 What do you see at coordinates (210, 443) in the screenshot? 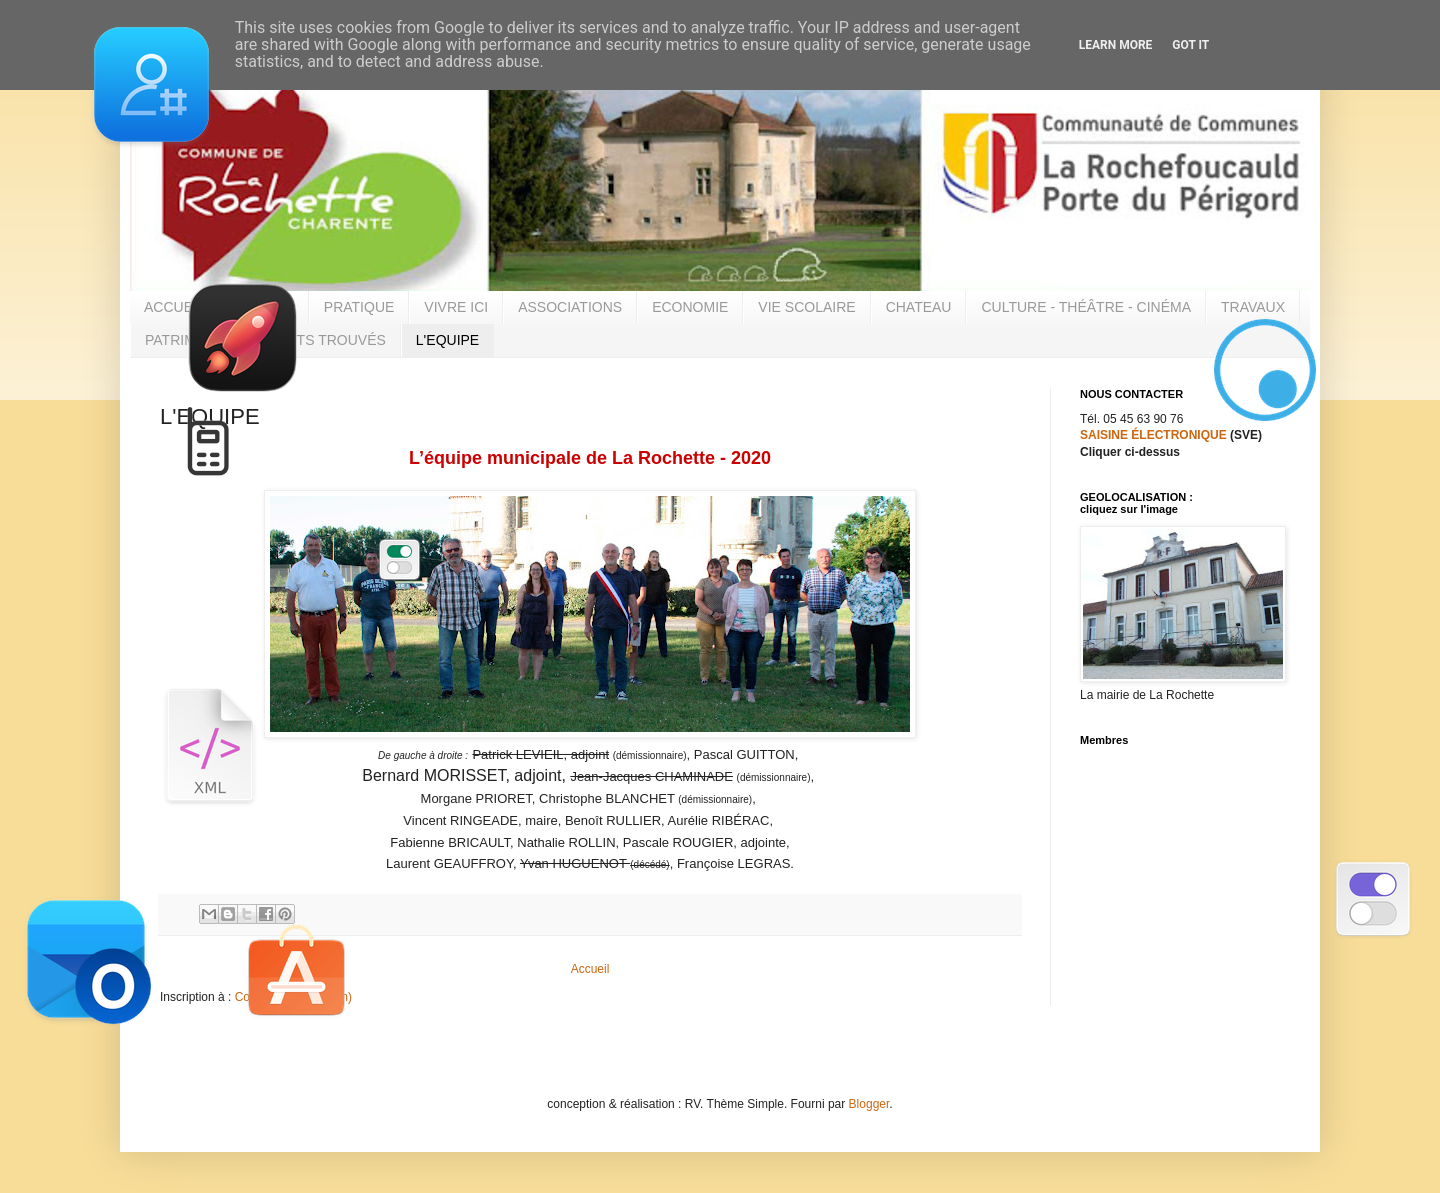
I see `call using a landline or desk phone` at bounding box center [210, 443].